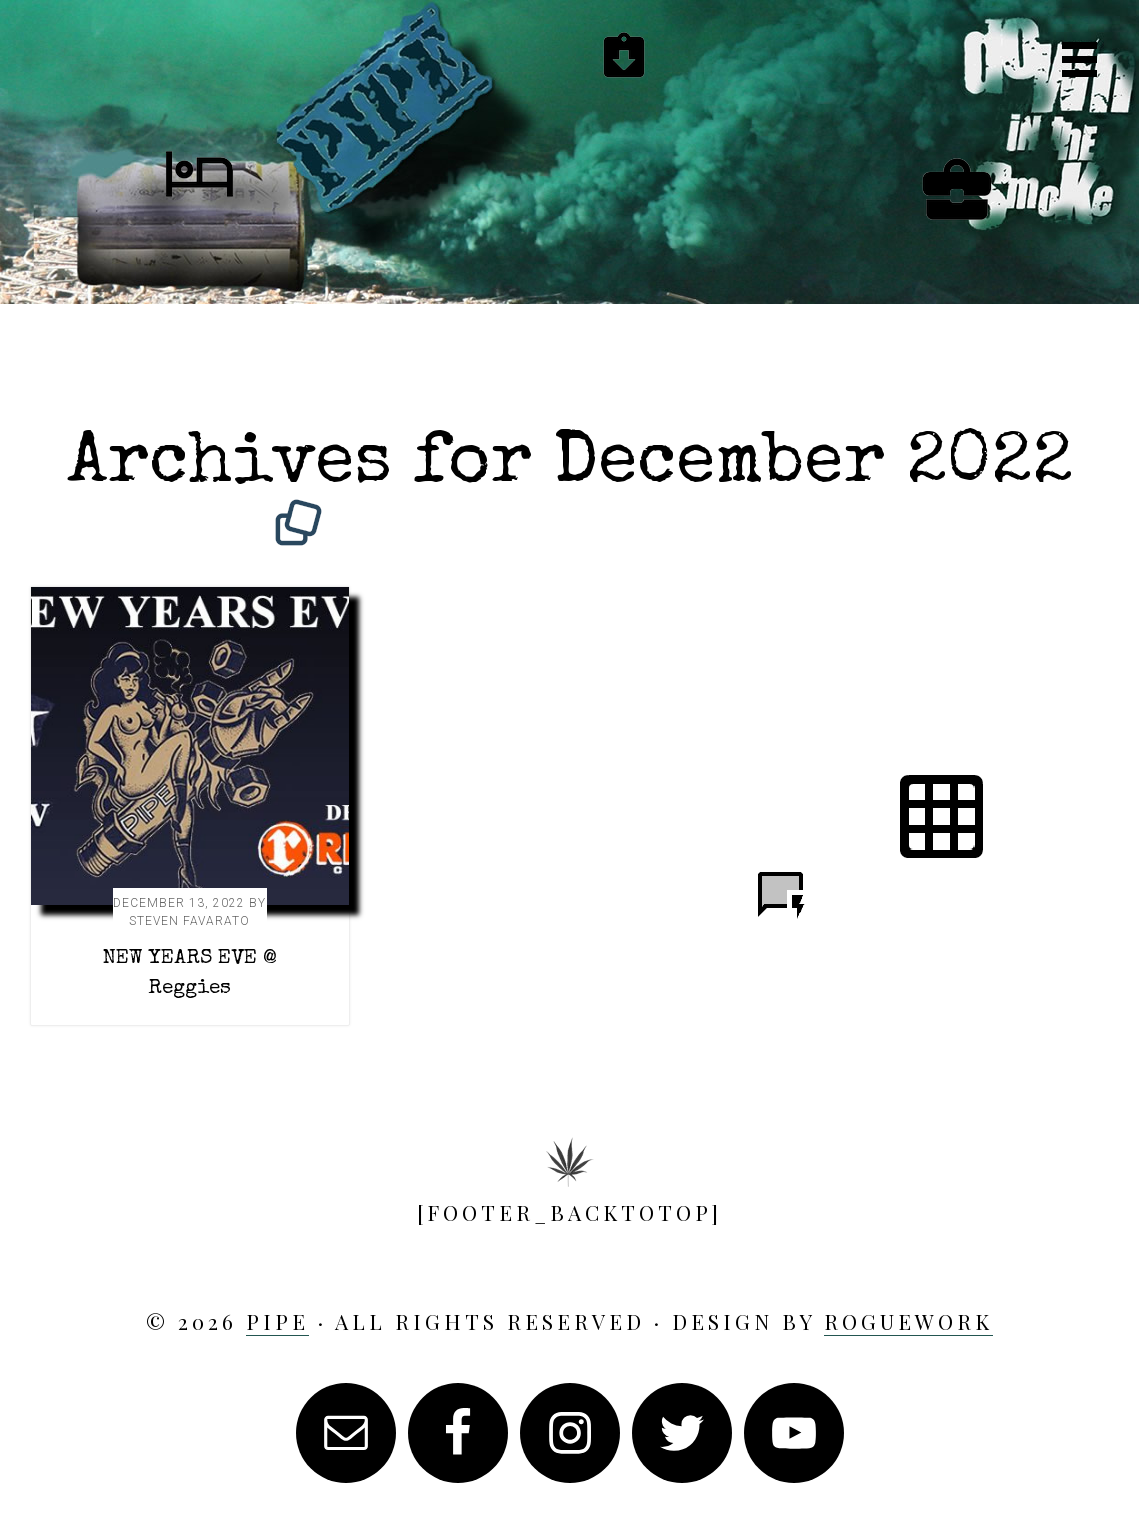  Describe the element at coordinates (780, 894) in the screenshot. I see `send a quick reply to a message` at that location.